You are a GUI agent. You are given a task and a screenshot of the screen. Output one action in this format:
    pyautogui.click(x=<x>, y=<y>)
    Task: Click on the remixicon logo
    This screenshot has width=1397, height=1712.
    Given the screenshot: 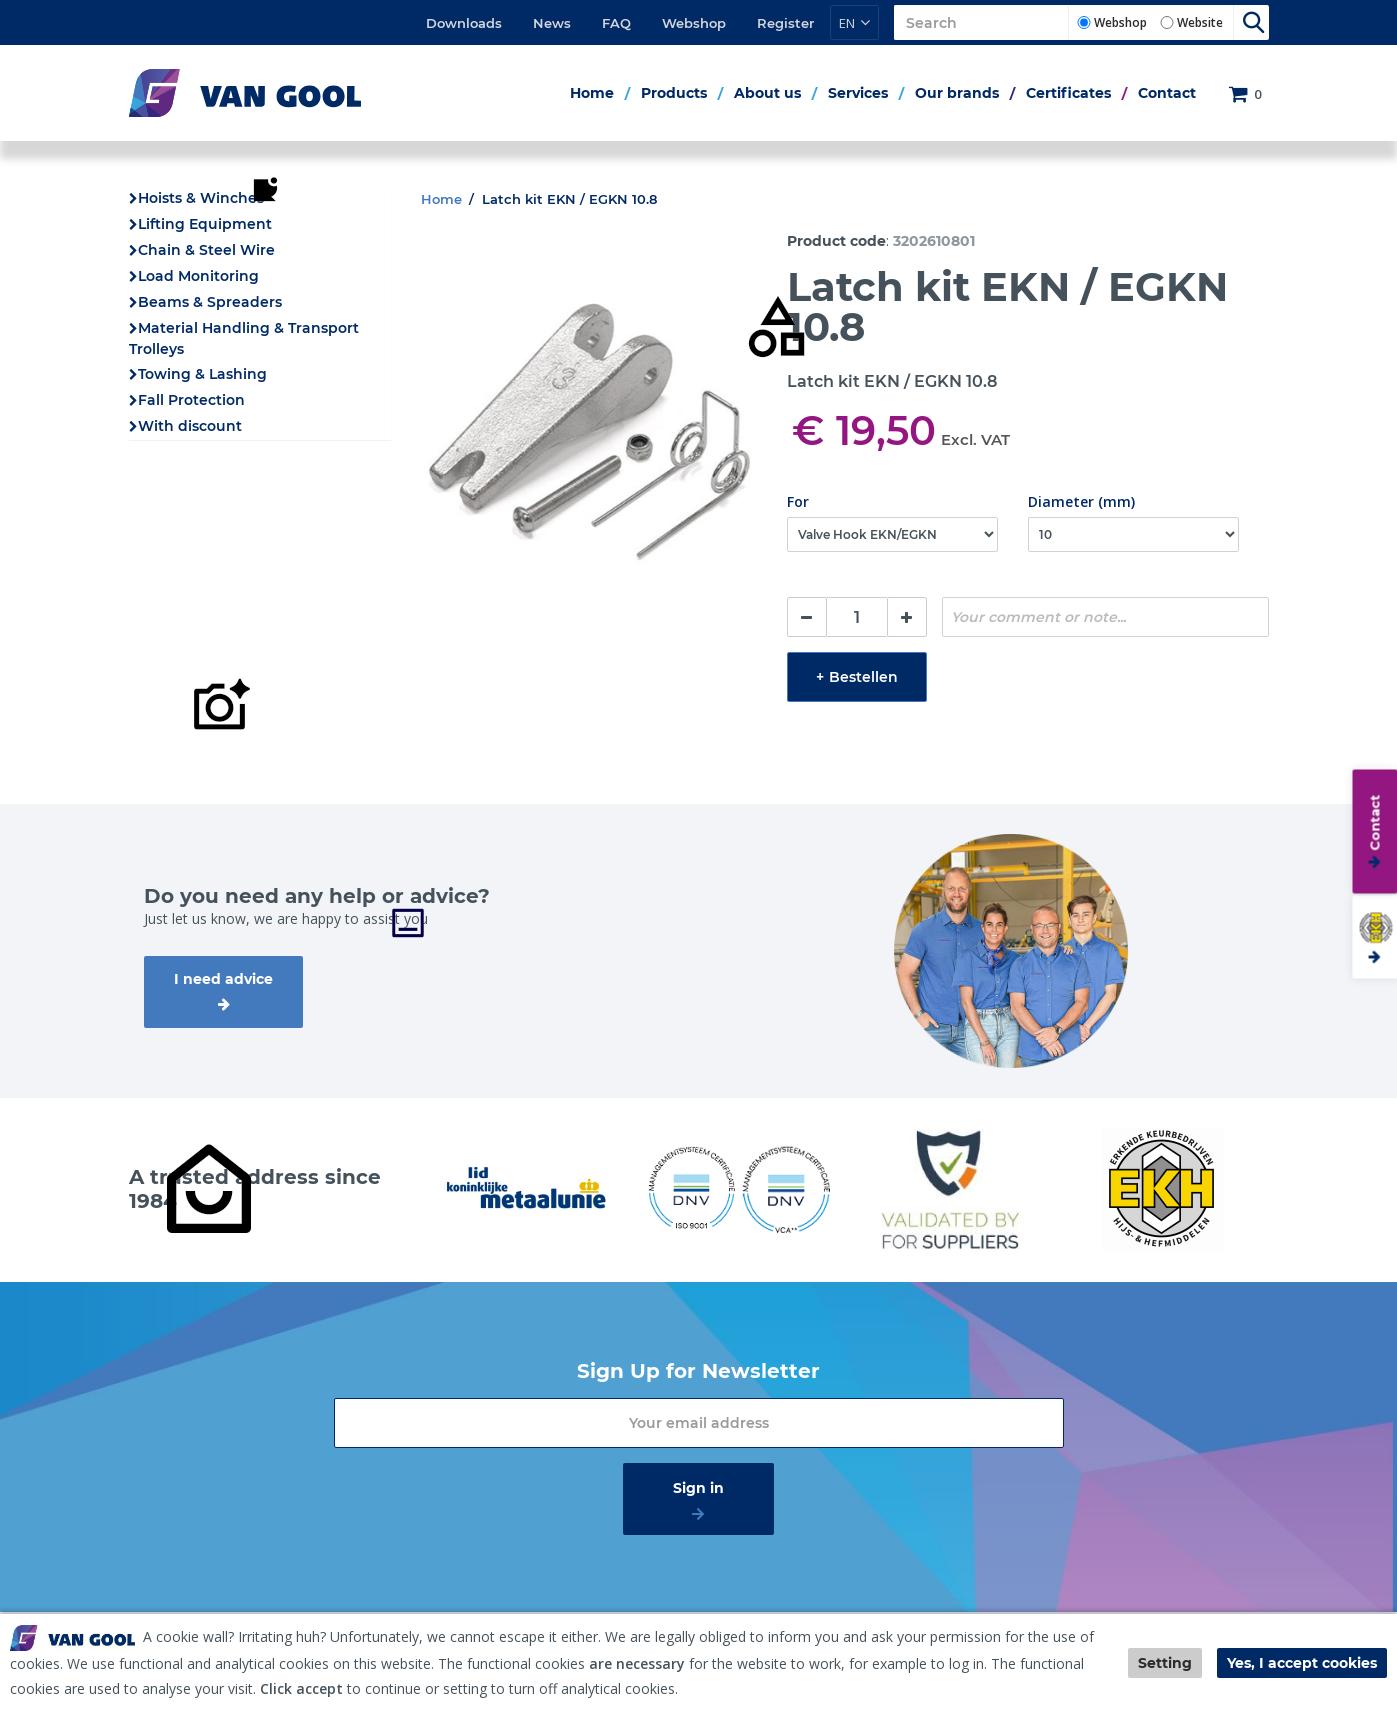 What is the action you would take?
    pyautogui.click(x=265, y=189)
    